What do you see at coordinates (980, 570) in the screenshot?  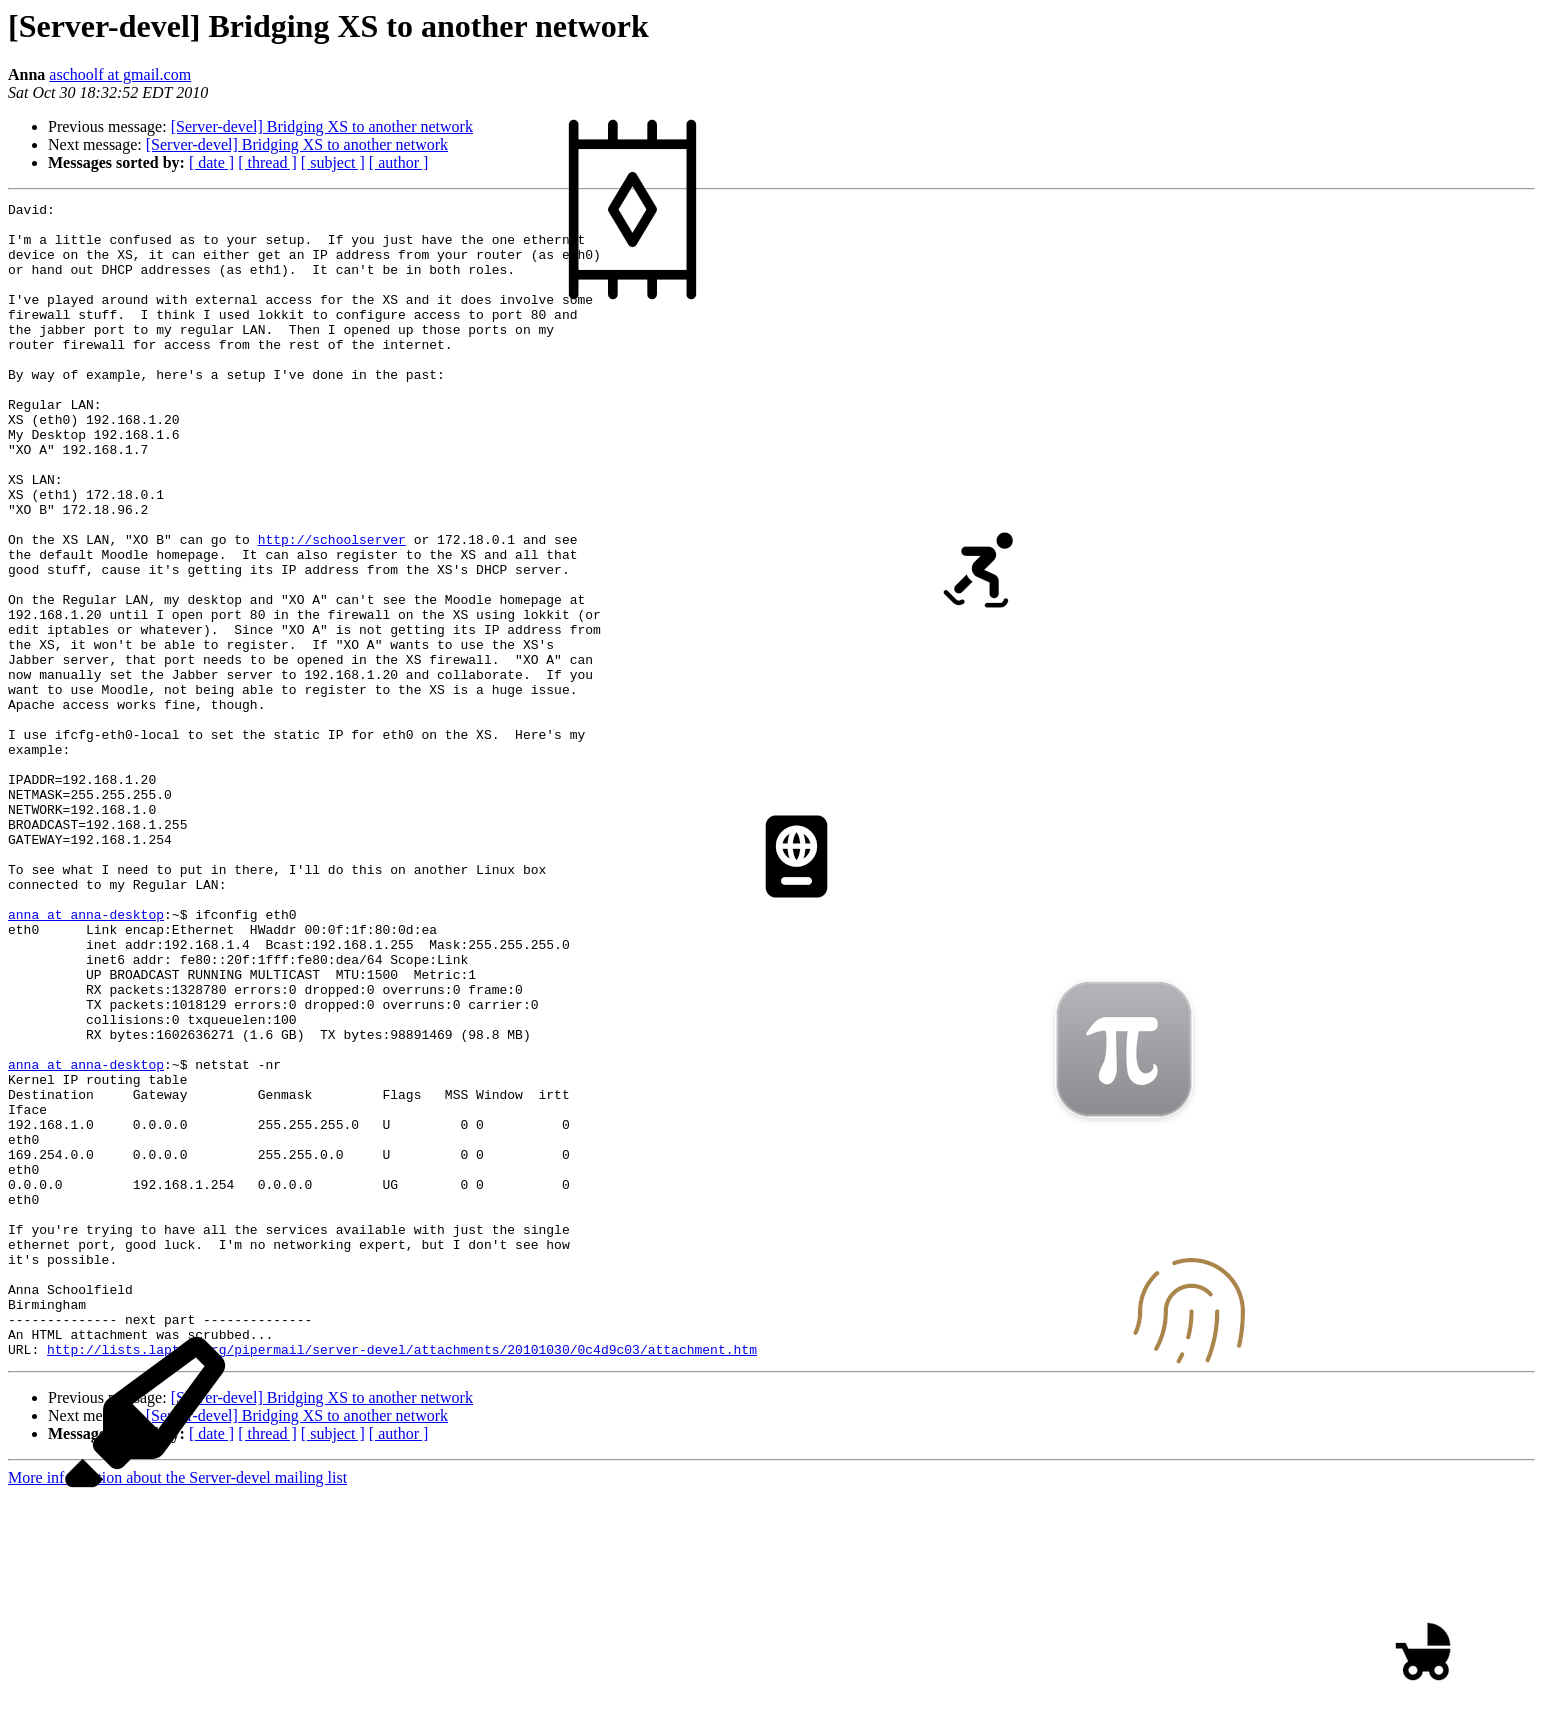 I see `access ice skating activities or locations` at bounding box center [980, 570].